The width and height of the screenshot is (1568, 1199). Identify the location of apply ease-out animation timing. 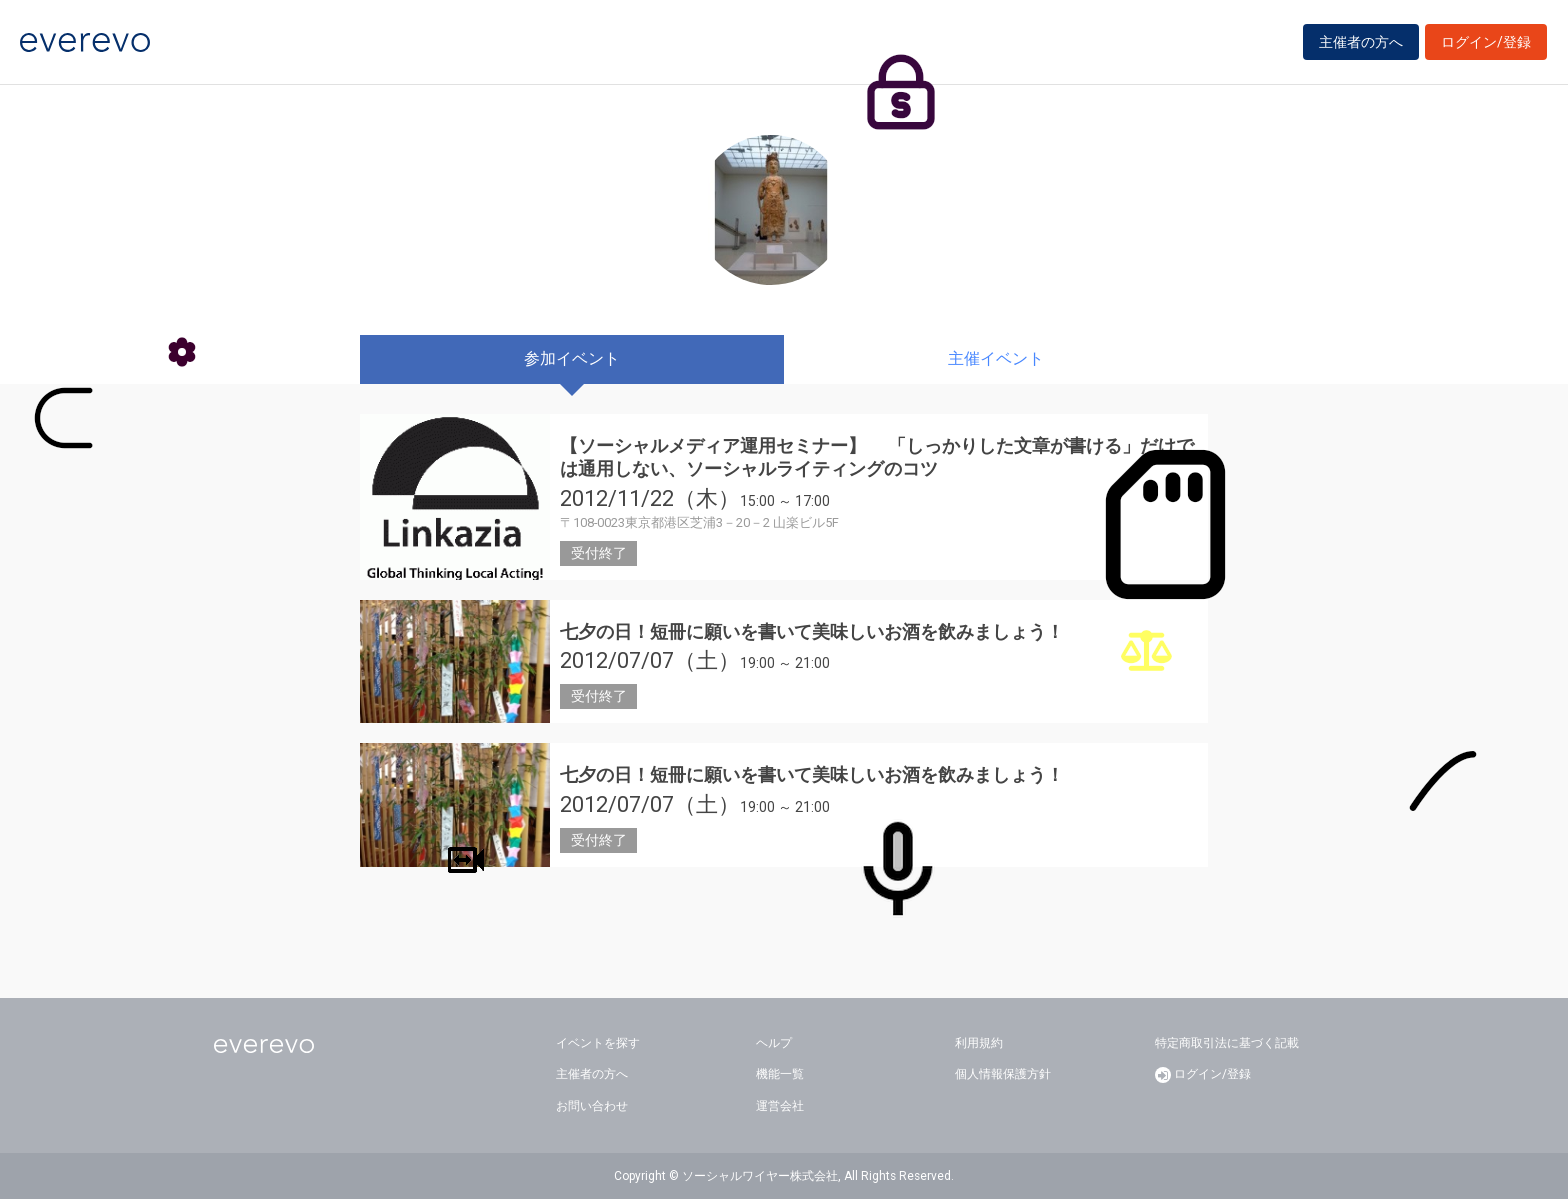
(1443, 781).